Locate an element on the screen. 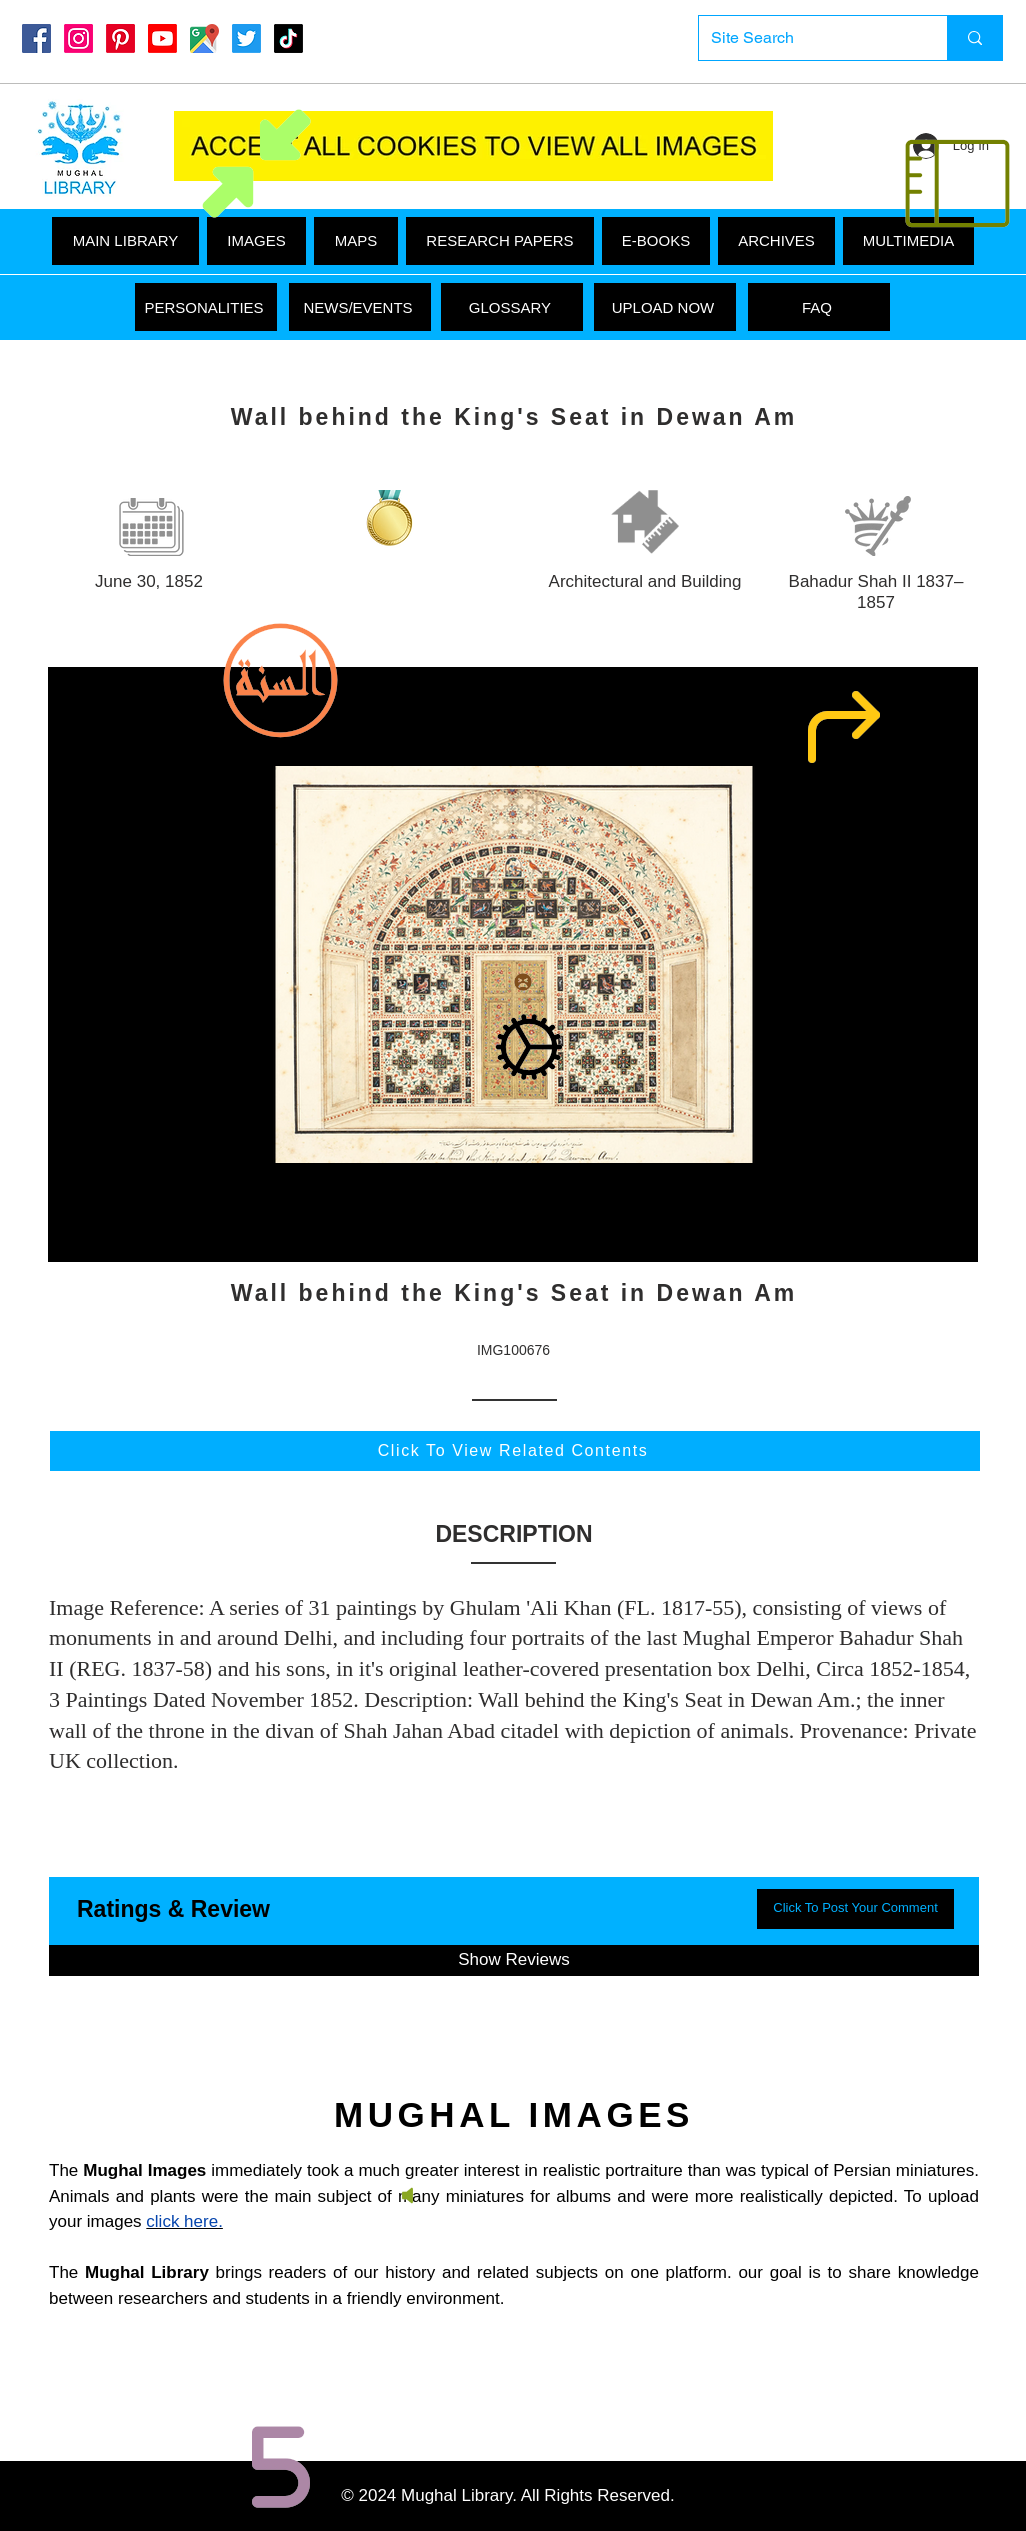 The width and height of the screenshot is (1026, 2531). share or forward content is located at coordinates (844, 727).